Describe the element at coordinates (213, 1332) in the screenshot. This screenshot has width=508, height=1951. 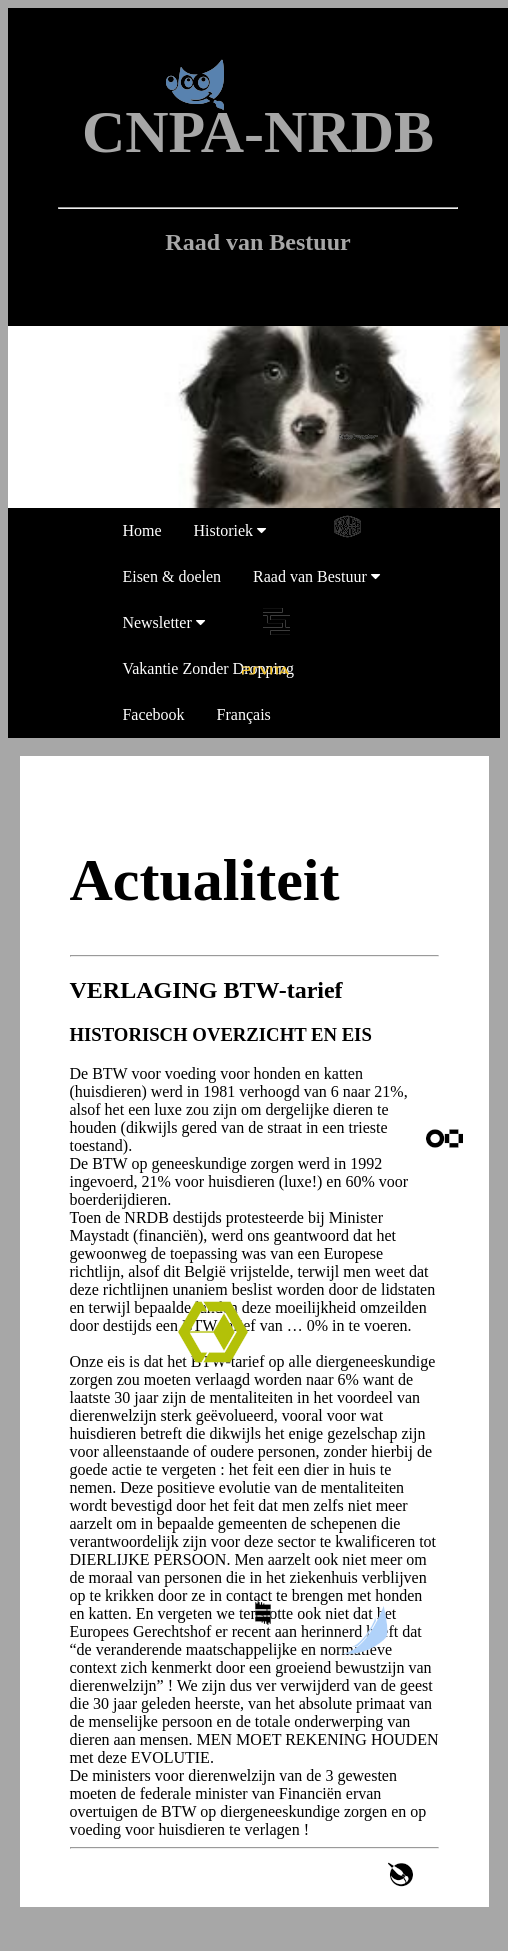
I see `open3d library or application` at that location.